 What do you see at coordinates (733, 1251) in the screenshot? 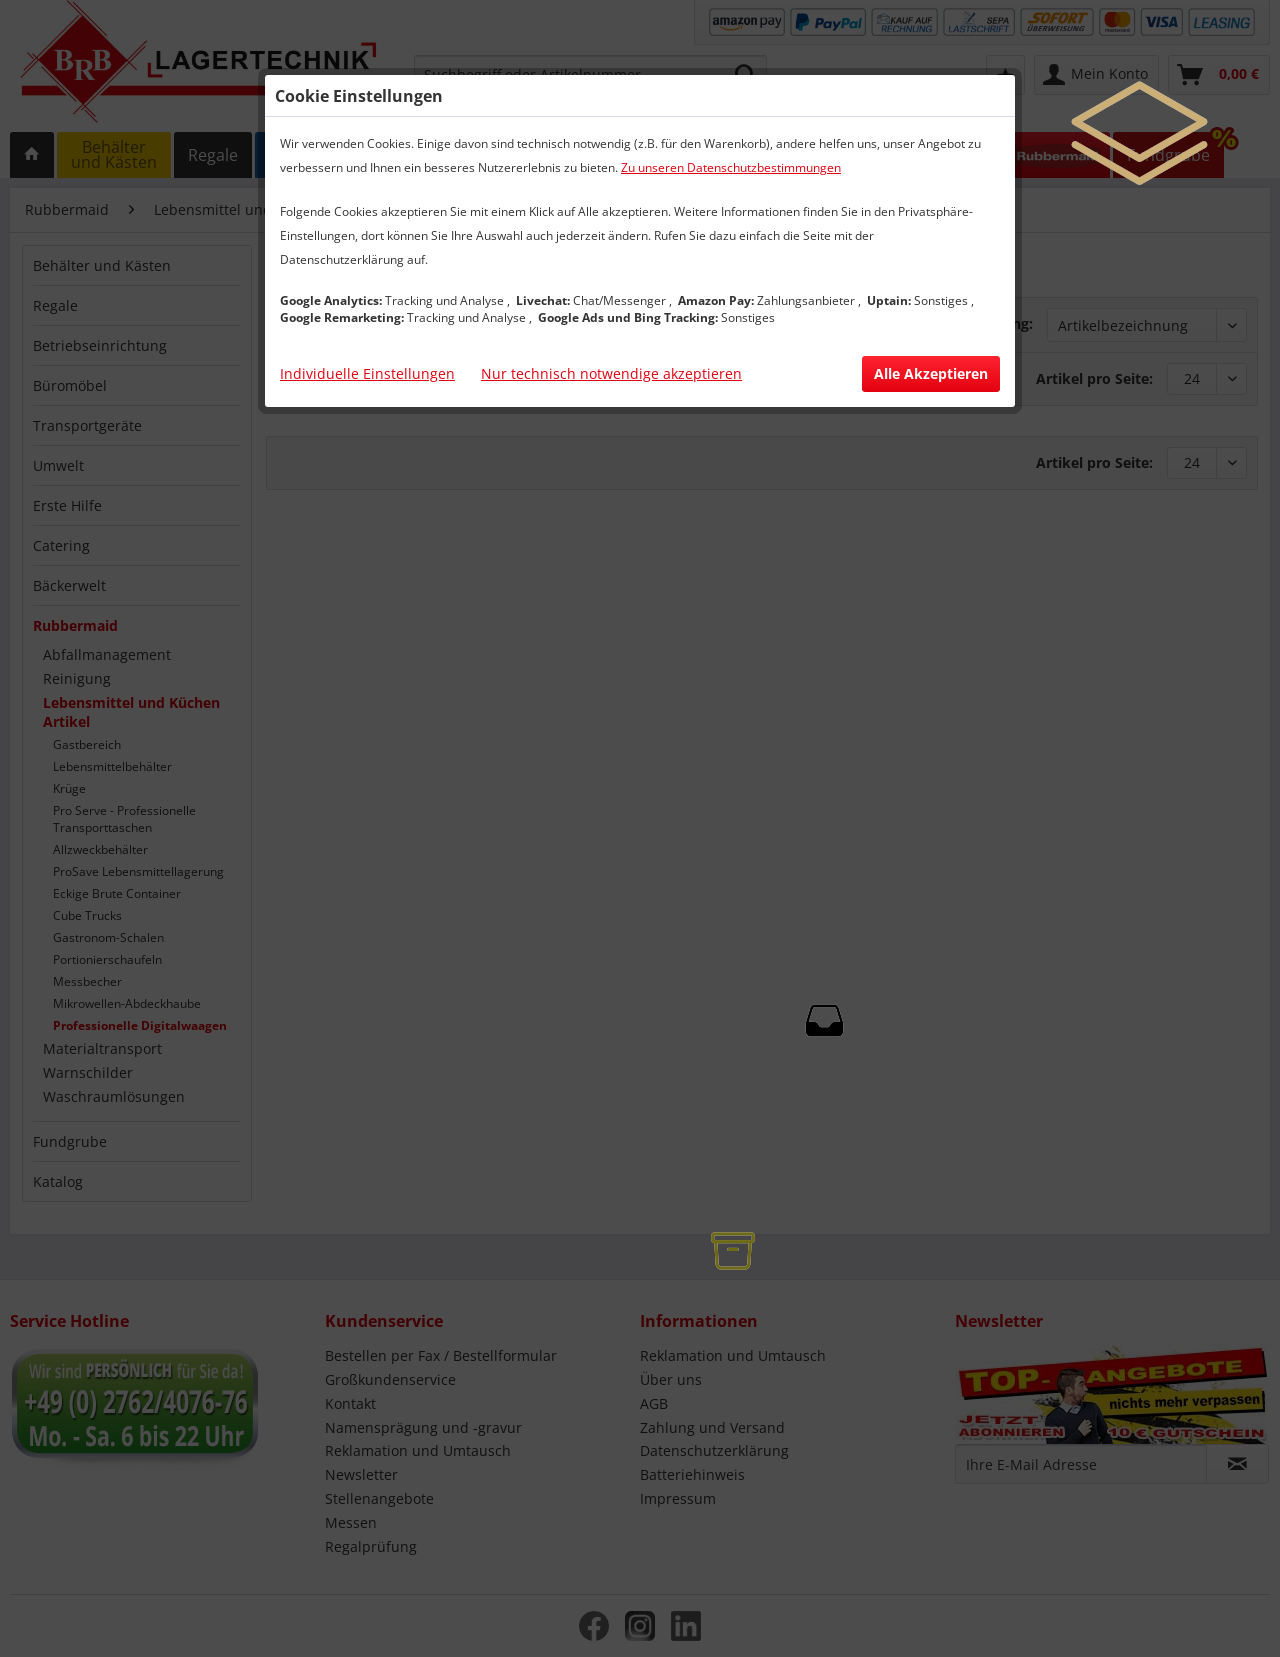
I see `access archived items` at bounding box center [733, 1251].